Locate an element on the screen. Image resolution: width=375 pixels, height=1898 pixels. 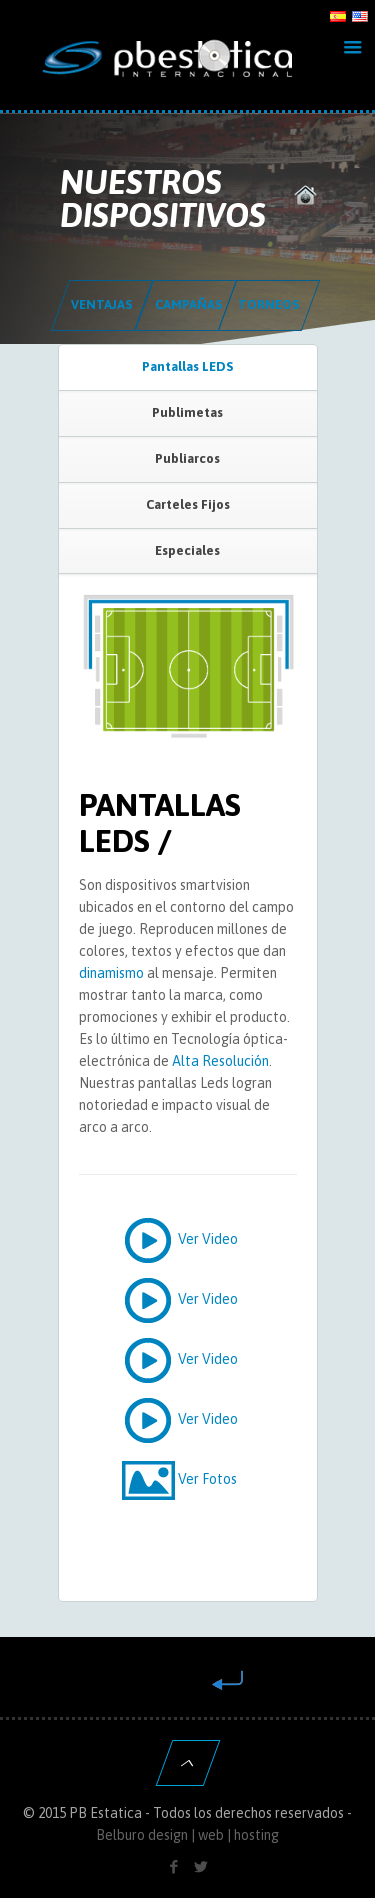
indicates a blank DVD-R disc ready for burning is located at coordinates (214, 55).